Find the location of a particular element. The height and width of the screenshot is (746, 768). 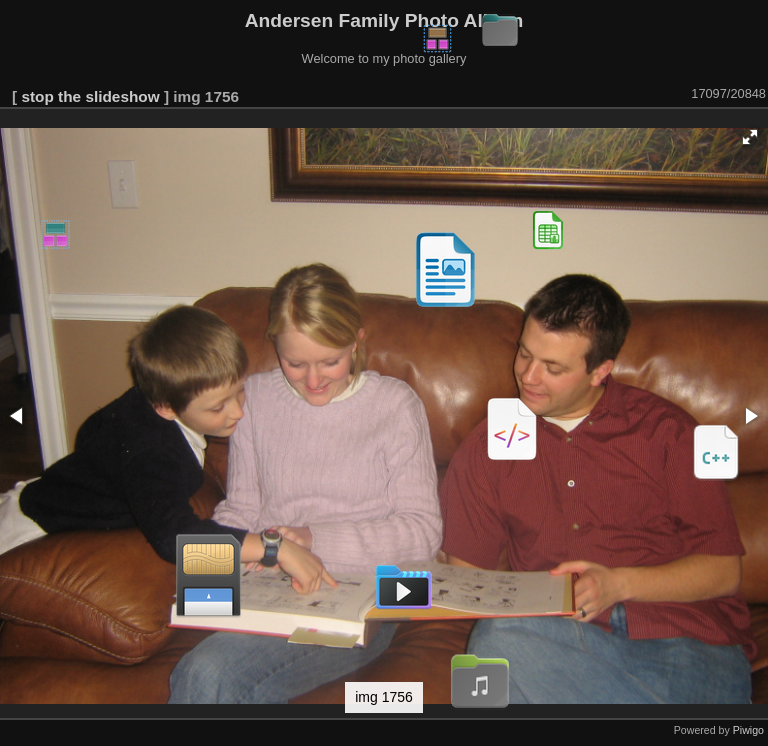

smartmedia memory card storage device is located at coordinates (208, 576).